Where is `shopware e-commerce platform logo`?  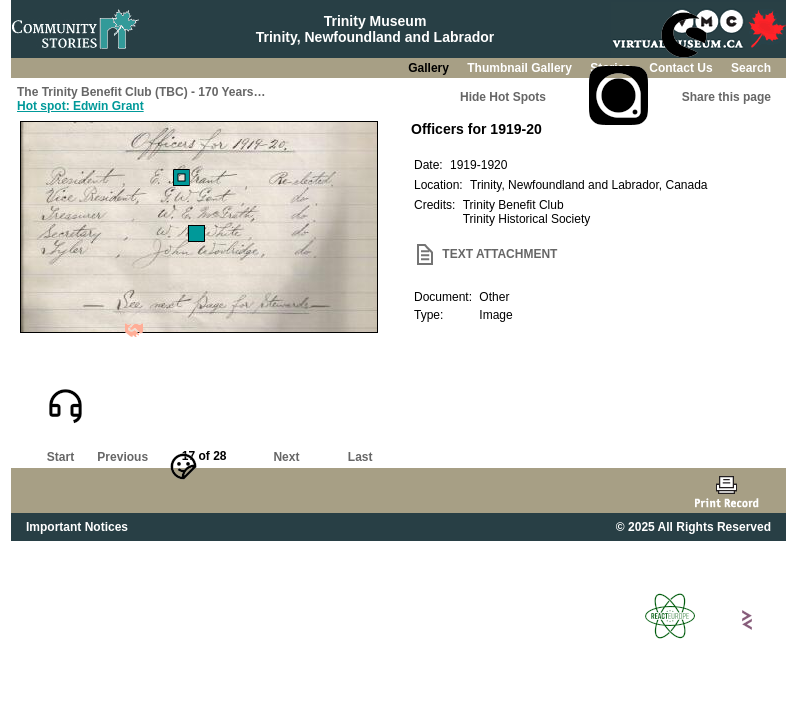 shopware e-commerce platform logo is located at coordinates (684, 35).